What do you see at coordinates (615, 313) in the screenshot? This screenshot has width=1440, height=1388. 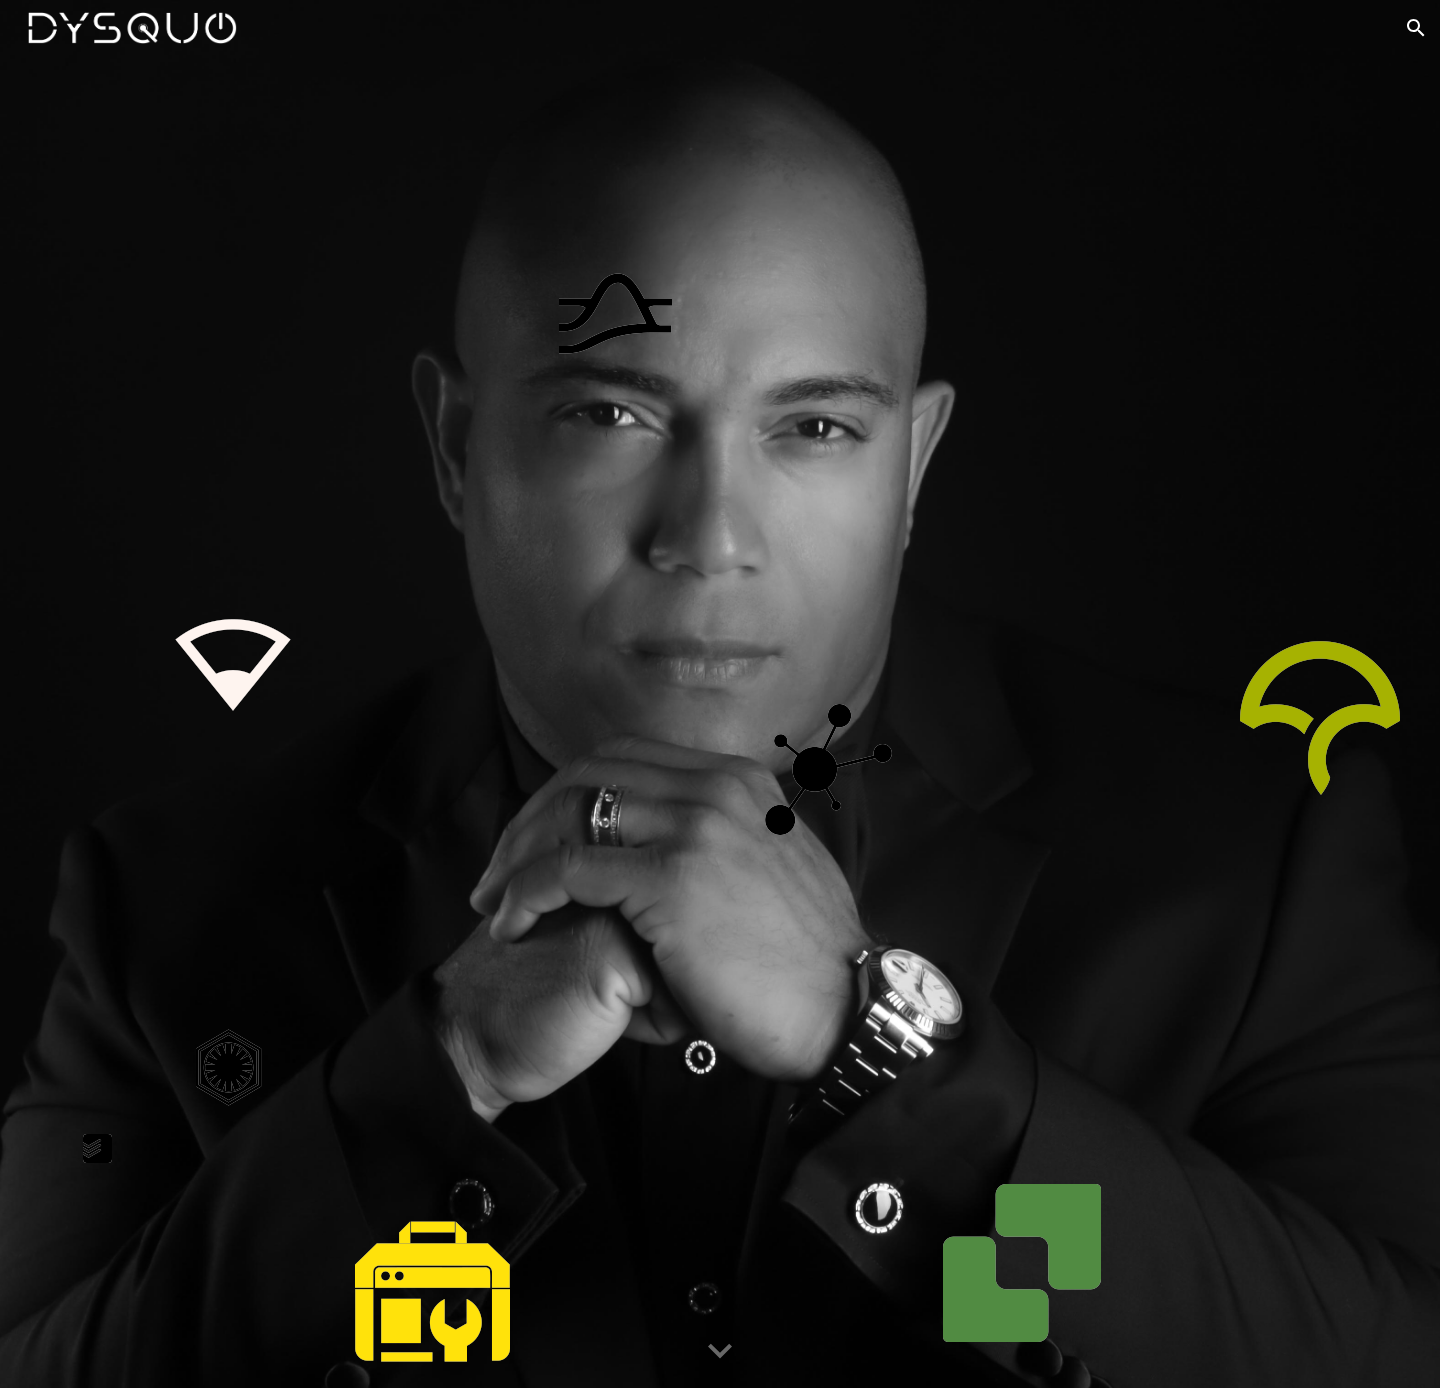 I see `apache pulsar logo` at bounding box center [615, 313].